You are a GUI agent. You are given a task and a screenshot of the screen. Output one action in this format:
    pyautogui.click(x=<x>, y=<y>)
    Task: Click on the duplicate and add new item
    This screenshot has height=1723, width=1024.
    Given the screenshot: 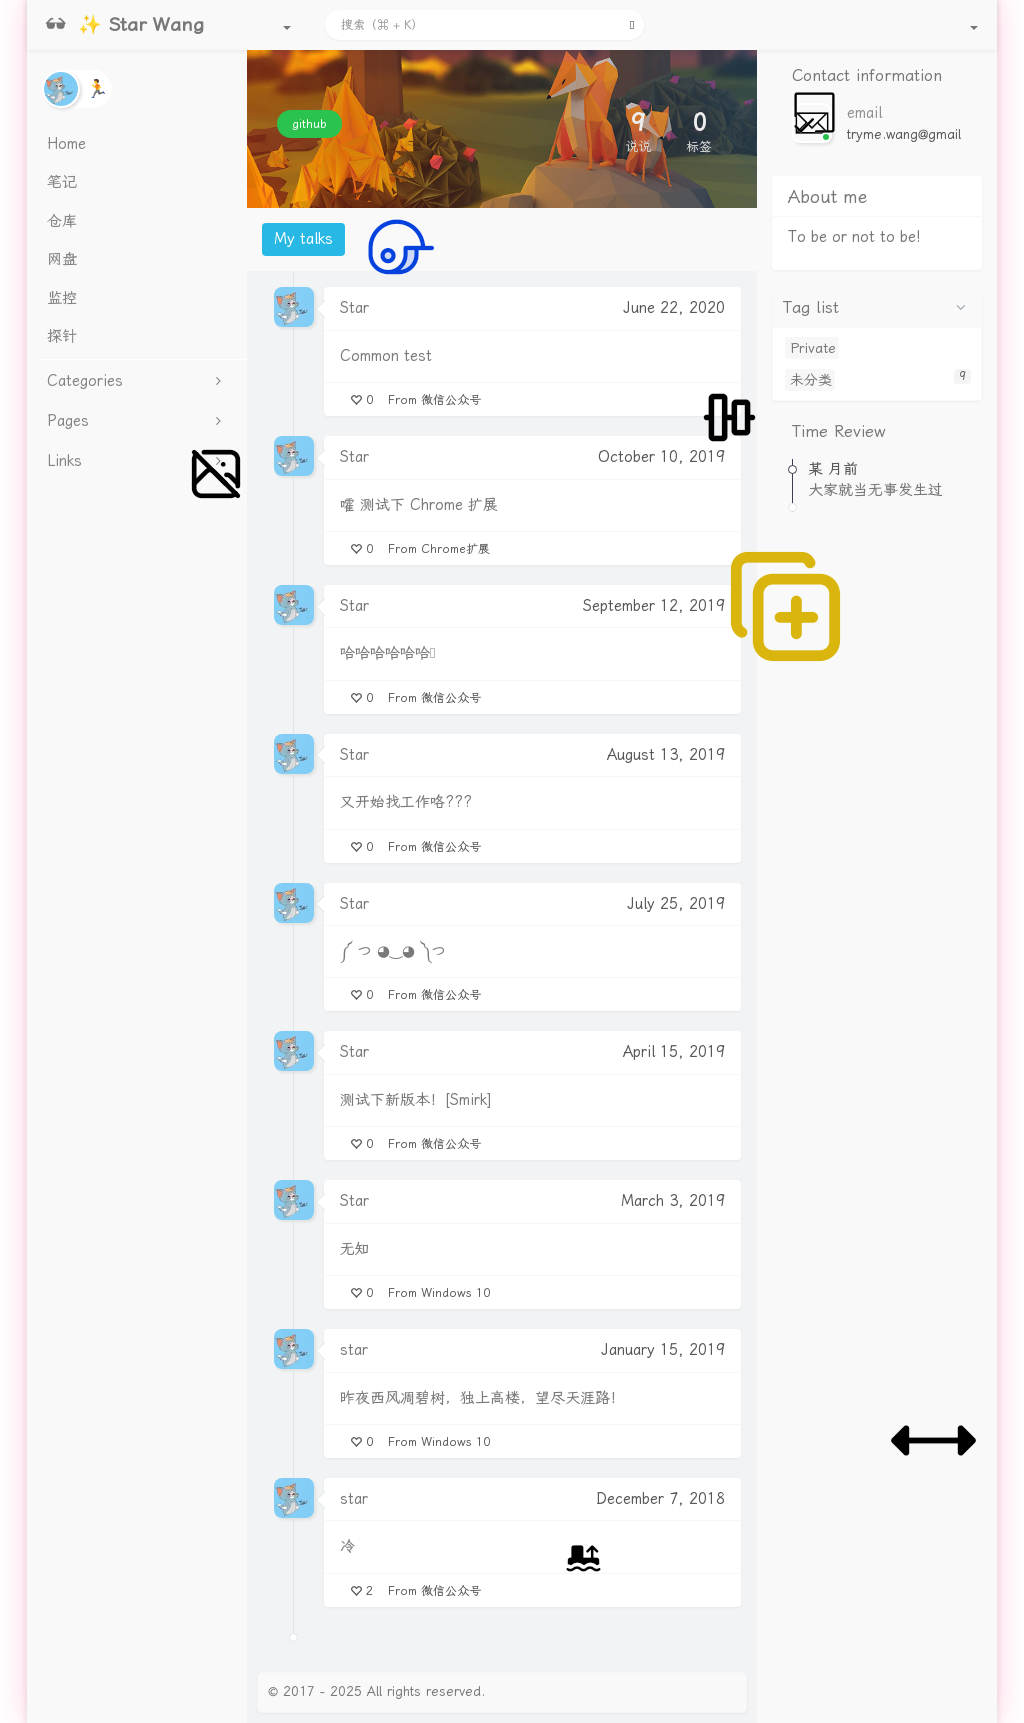 What is the action you would take?
    pyautogui.click(x=785, y=606)
    